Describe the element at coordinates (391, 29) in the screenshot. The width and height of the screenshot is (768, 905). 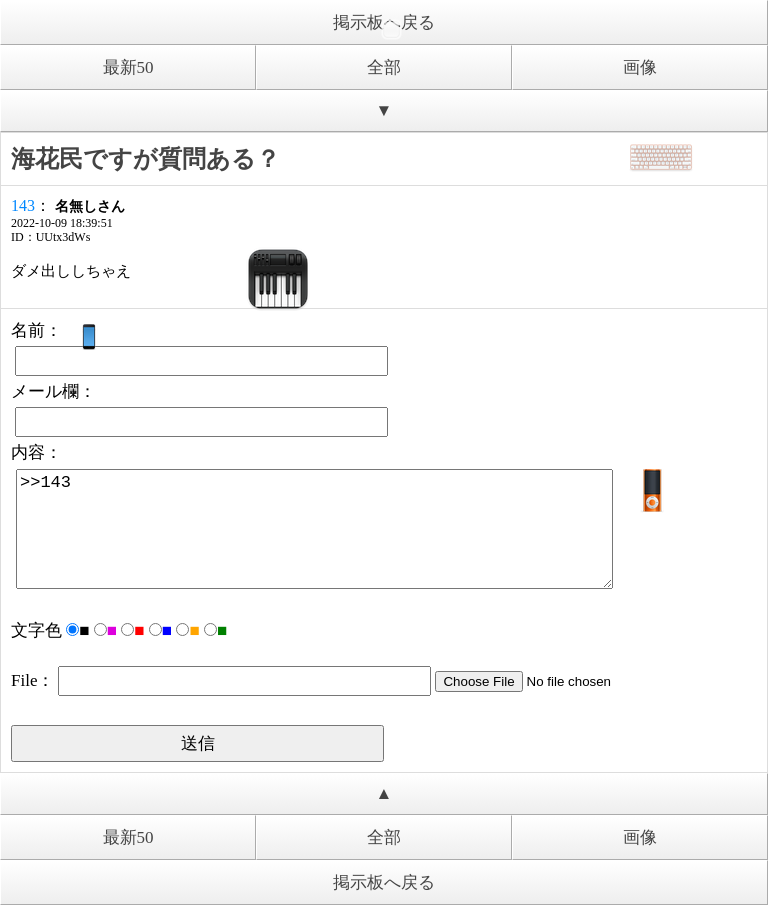
I see `access your media library` at that location.